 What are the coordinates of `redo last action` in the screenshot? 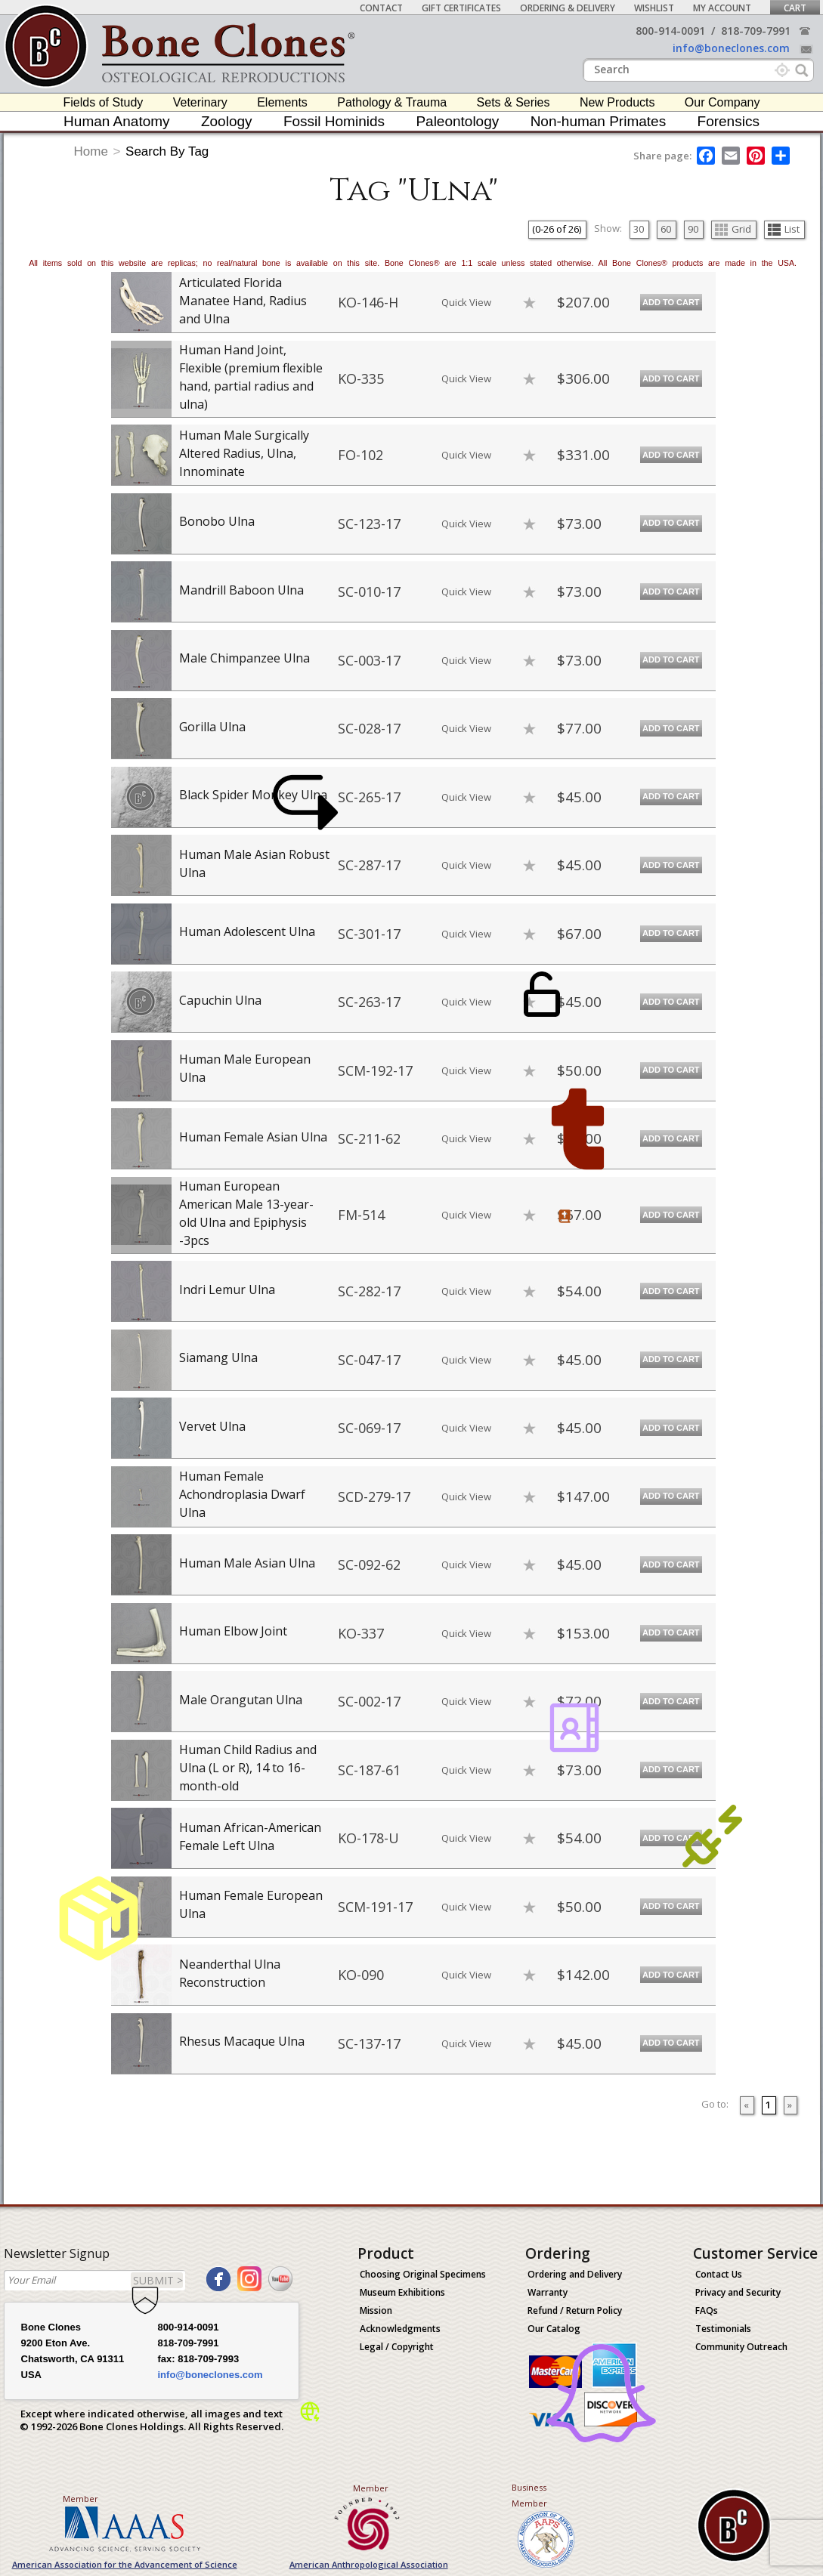 It's located at (305, 800).